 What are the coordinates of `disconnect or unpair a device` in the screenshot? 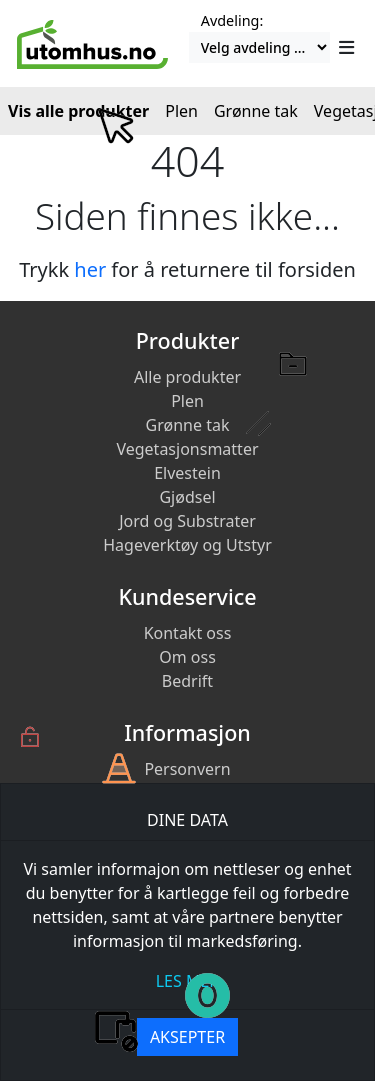 It's located at (115, 1029).